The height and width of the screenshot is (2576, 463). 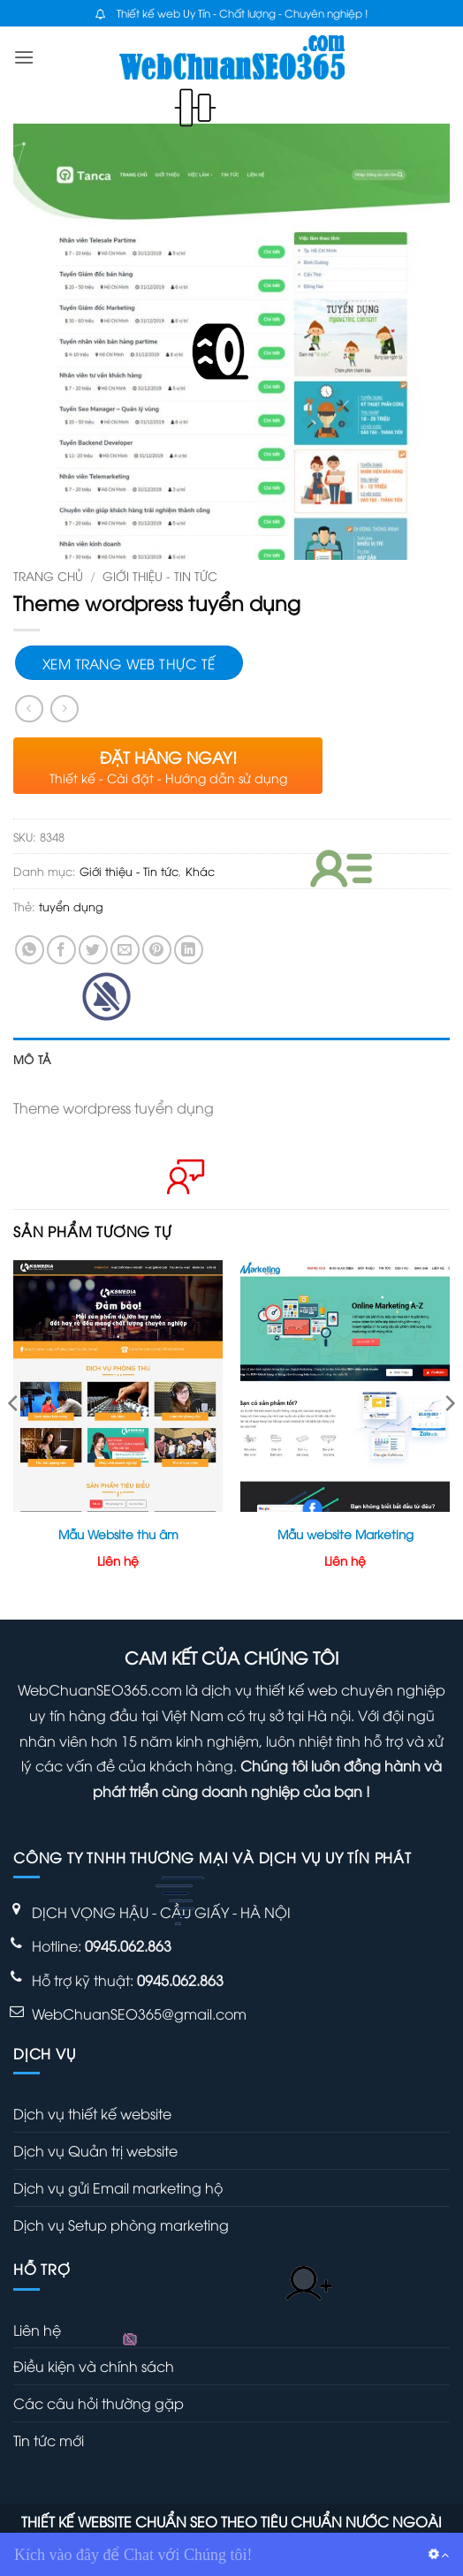 I want to click on align selected objects to vertical center, so click(x=195, y=108).